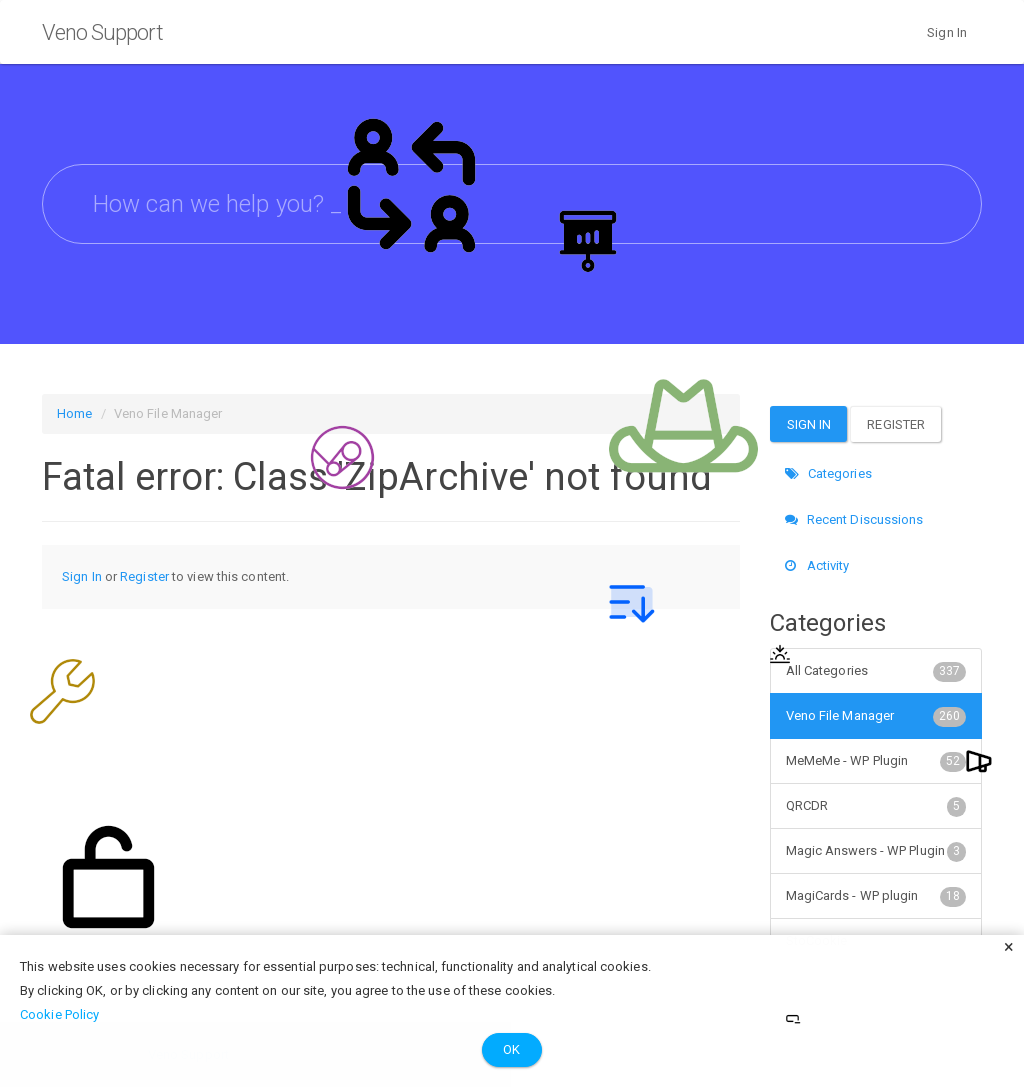 Image resolution: width=1024 pixels, height=1087 pixels. I want to click on access settings or configuration options, so click(62, 691).